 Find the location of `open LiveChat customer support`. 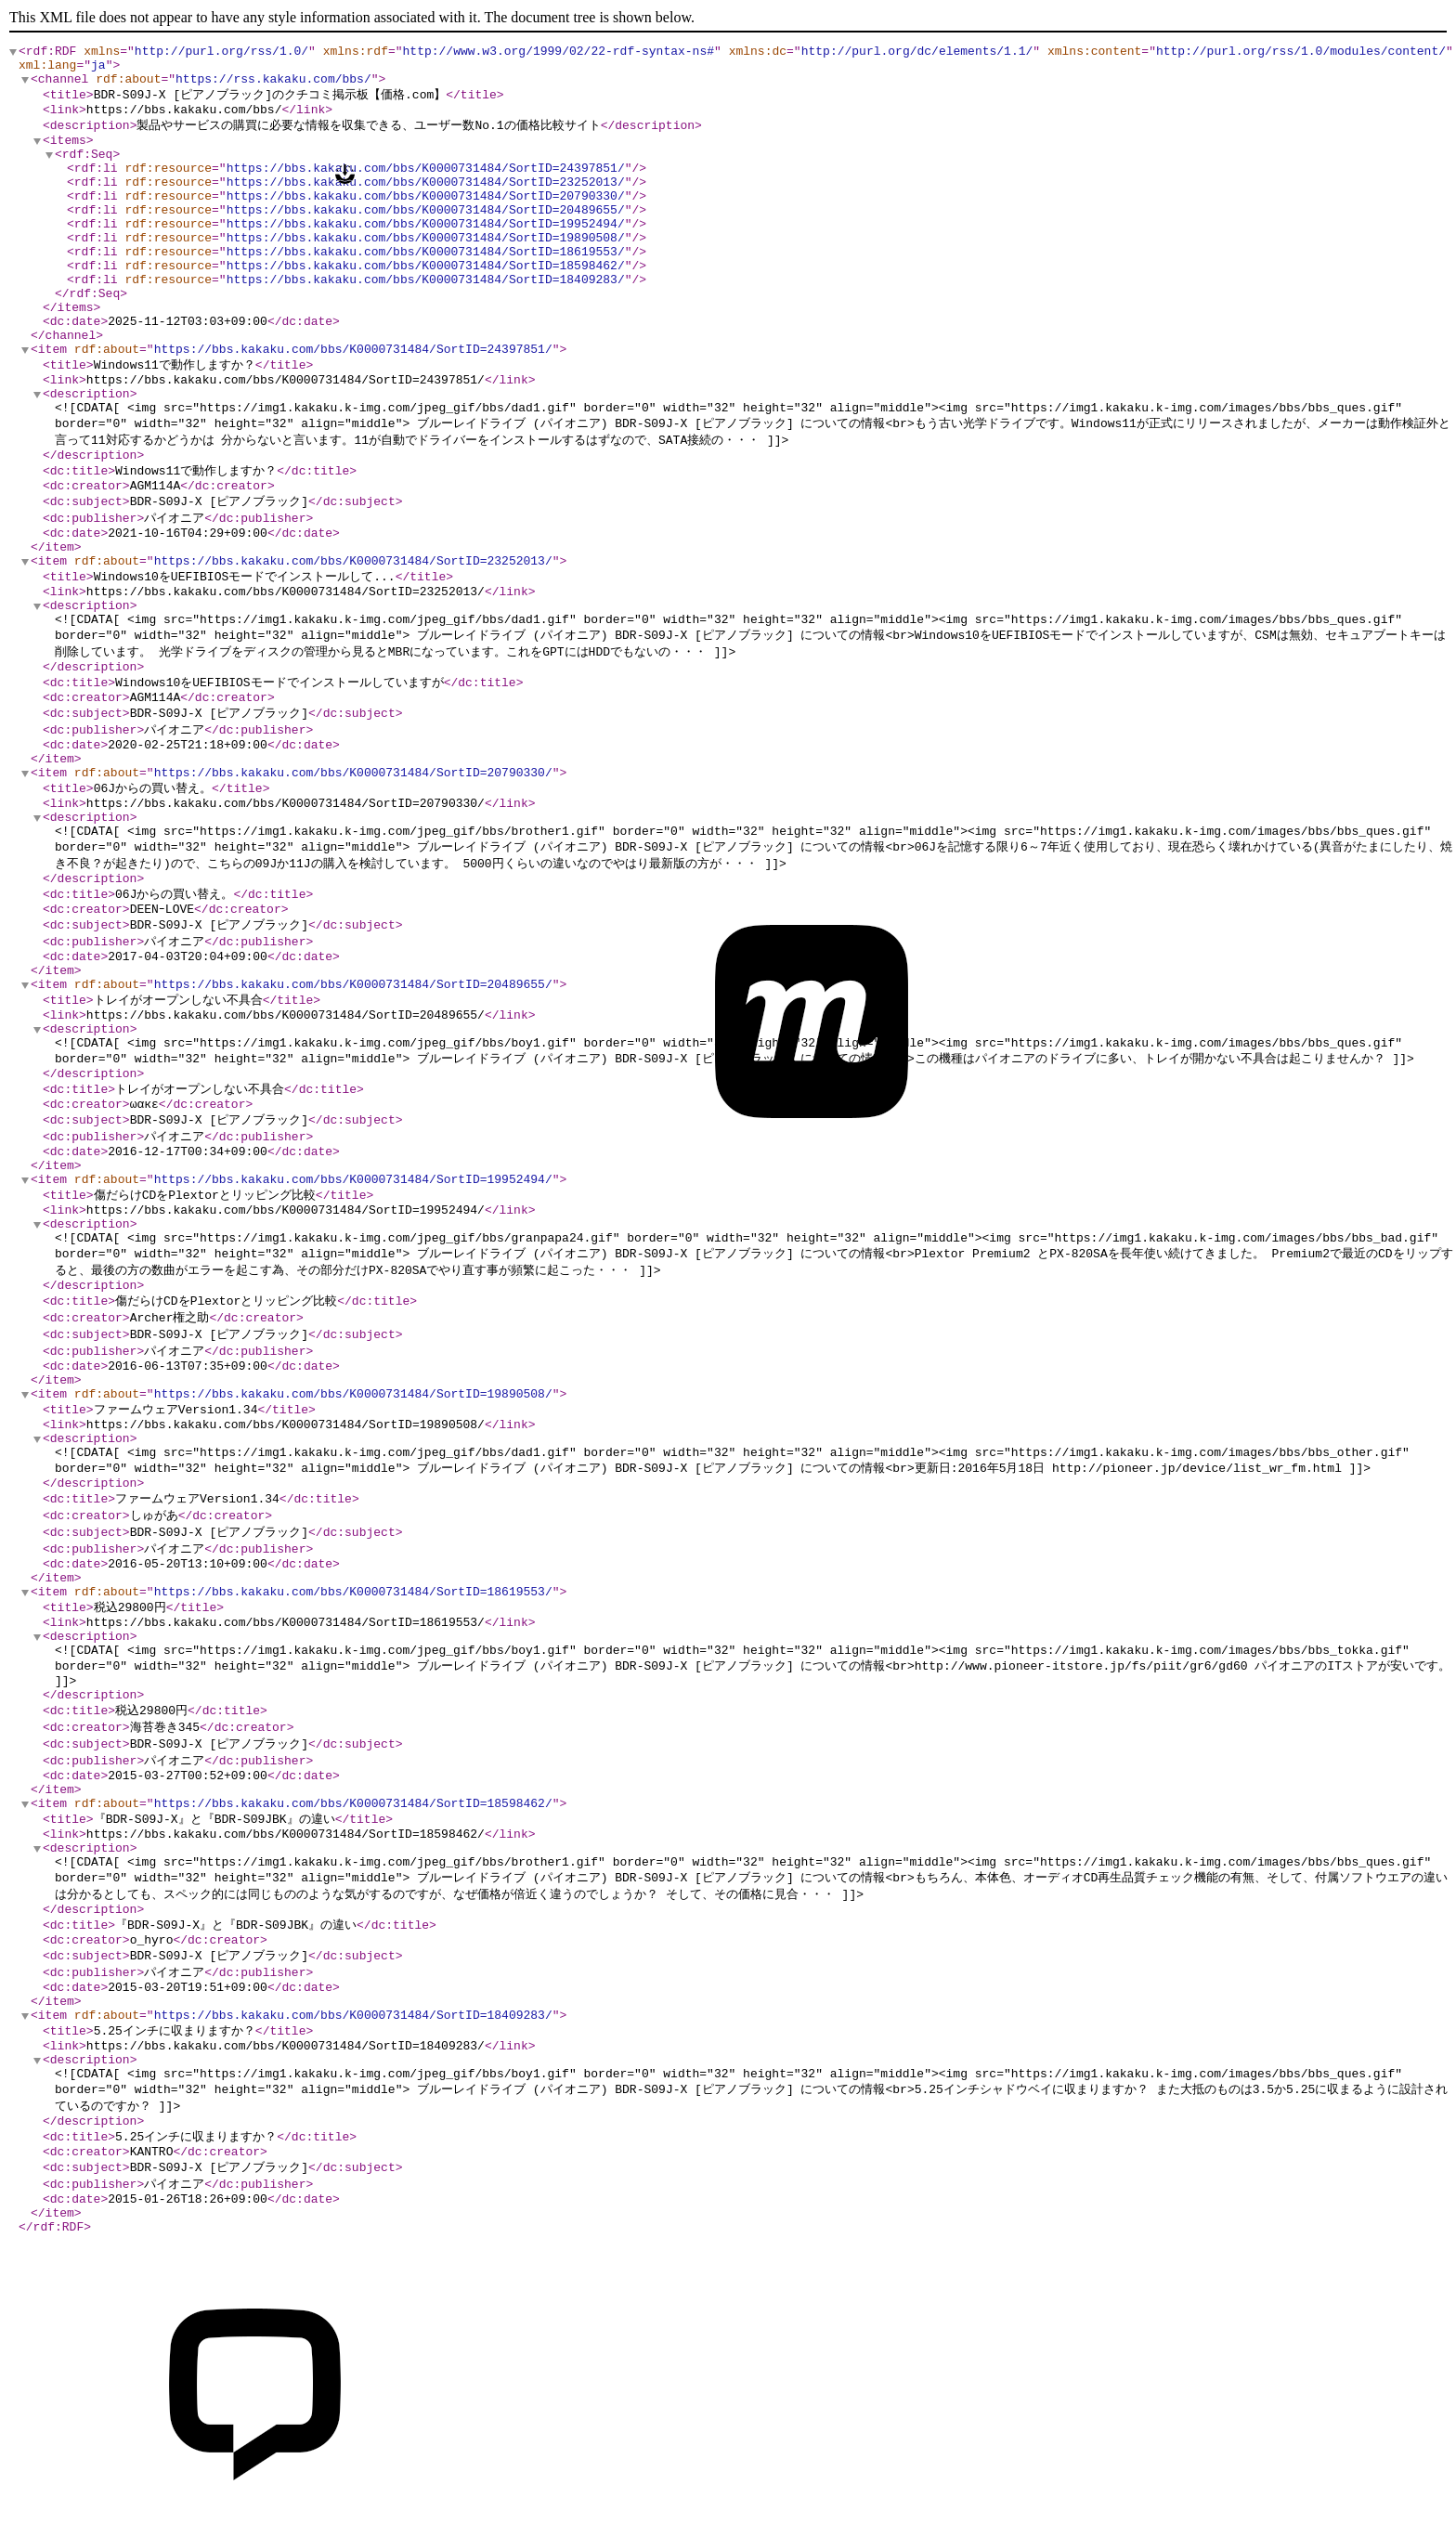

open LiveChat customer support is located at coordinates (254, 2394).